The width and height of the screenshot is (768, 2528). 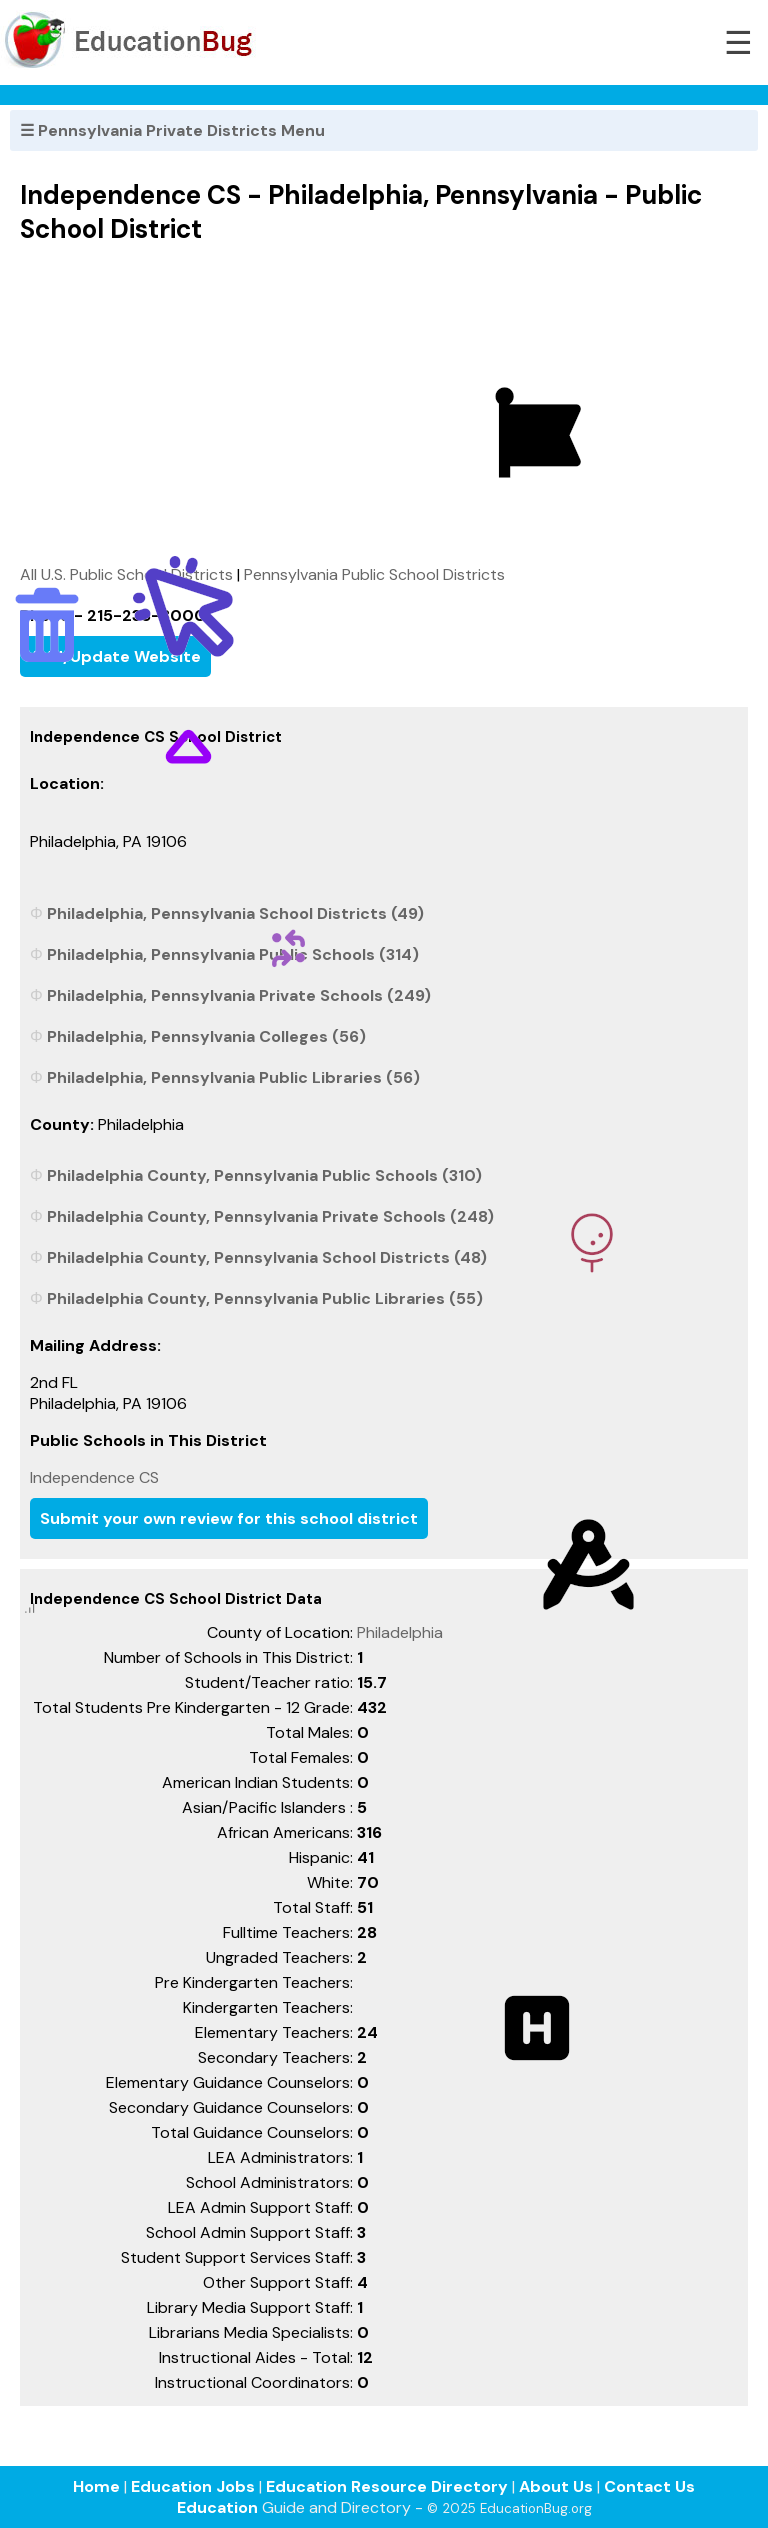 What do you see at coordinates (538, 432) in the screenshot?
I see `Font Awesome brand logo` at bounding box center [538, 432].